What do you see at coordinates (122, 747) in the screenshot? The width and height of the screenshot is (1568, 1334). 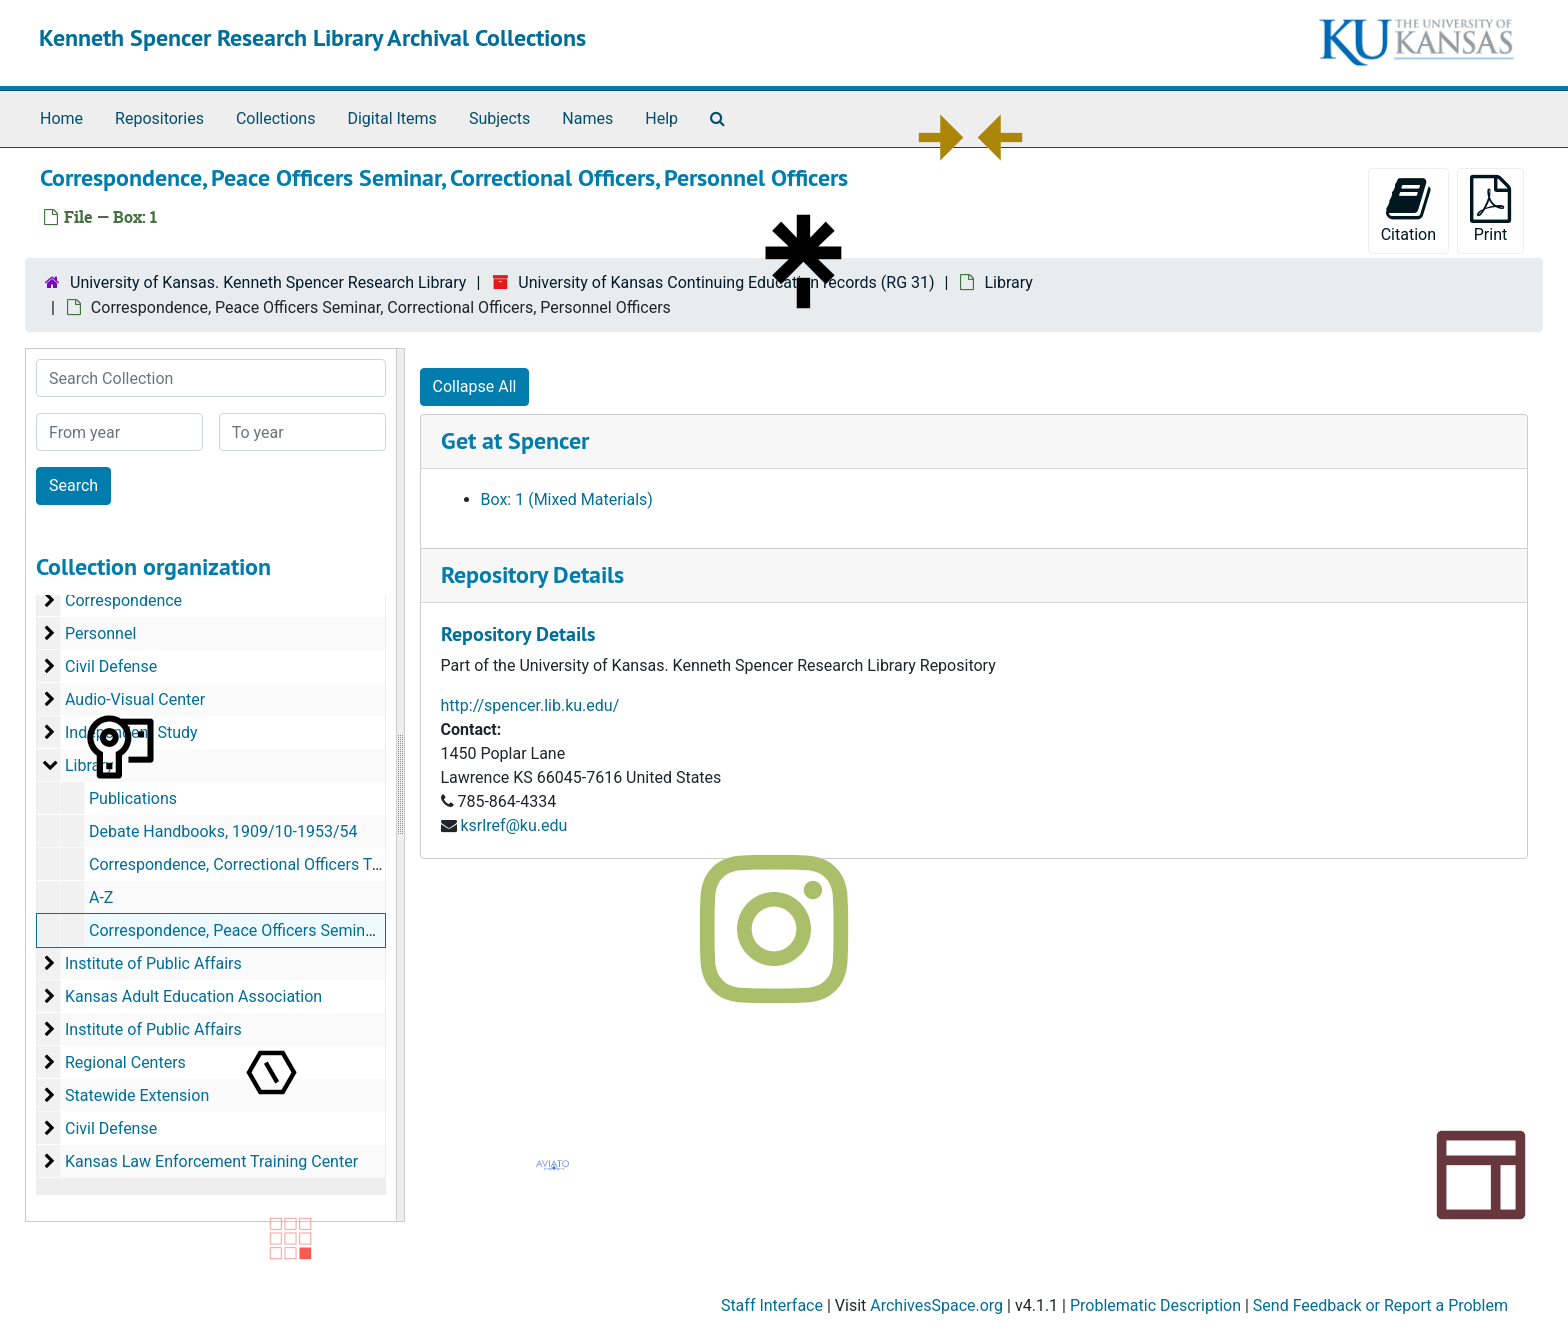 I see `DV camcorder or digital video camera` at bounding box center [122, 747].